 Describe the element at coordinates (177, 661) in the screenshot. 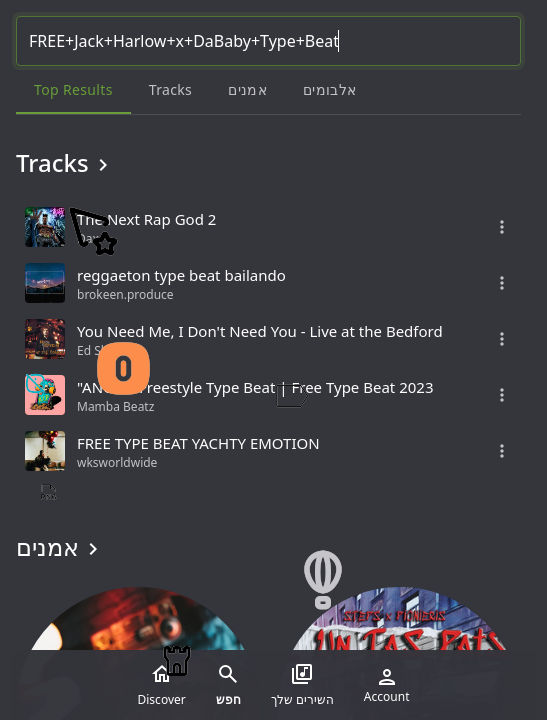

I see `access castle or fortress-themed game` at that location.